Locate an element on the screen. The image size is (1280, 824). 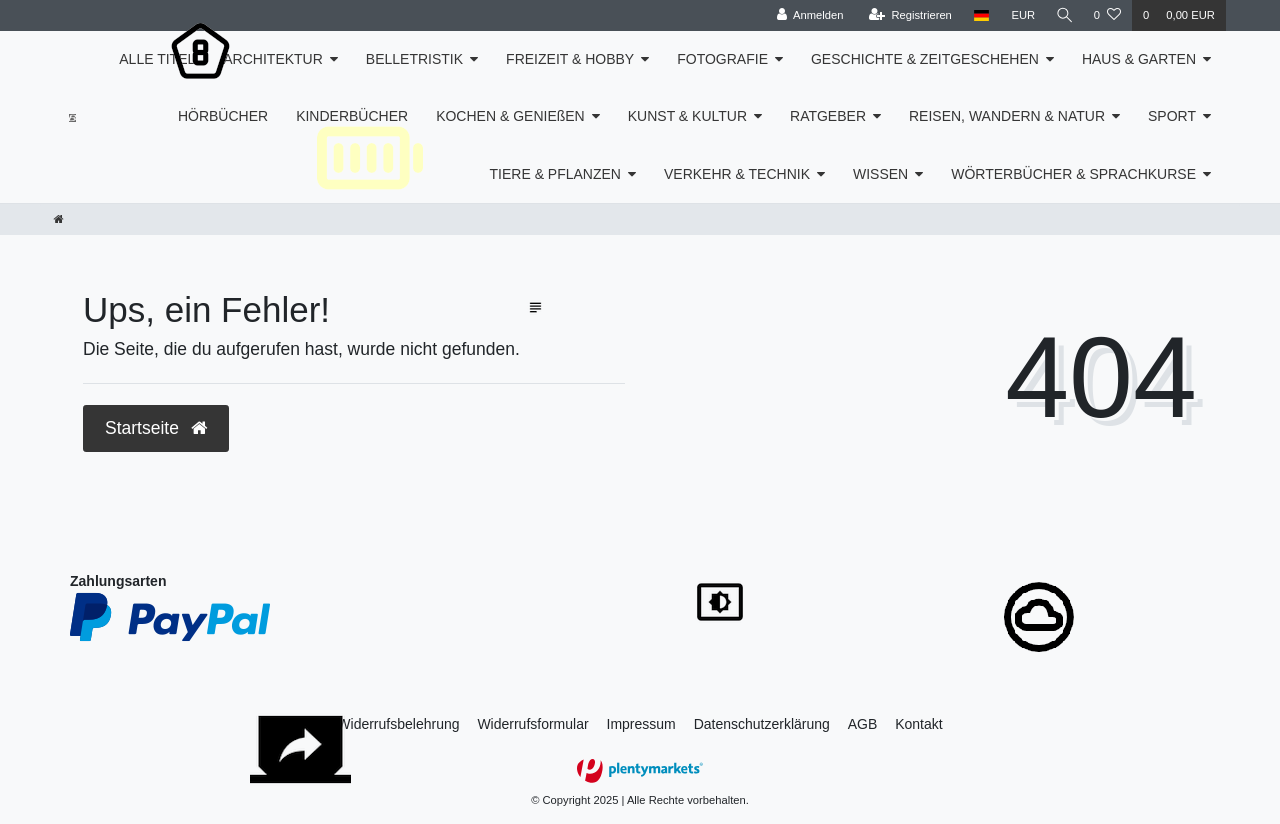
indicates step 8 in a multi-step process is located at coordinates (200, 52).